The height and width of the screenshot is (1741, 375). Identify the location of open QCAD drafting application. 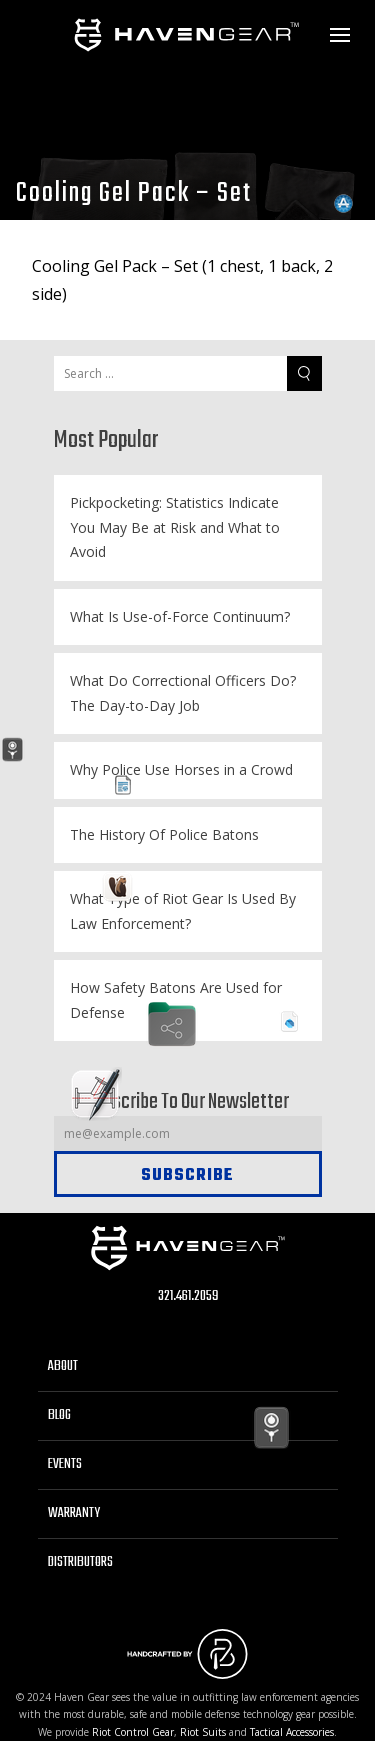
(95, 1094).